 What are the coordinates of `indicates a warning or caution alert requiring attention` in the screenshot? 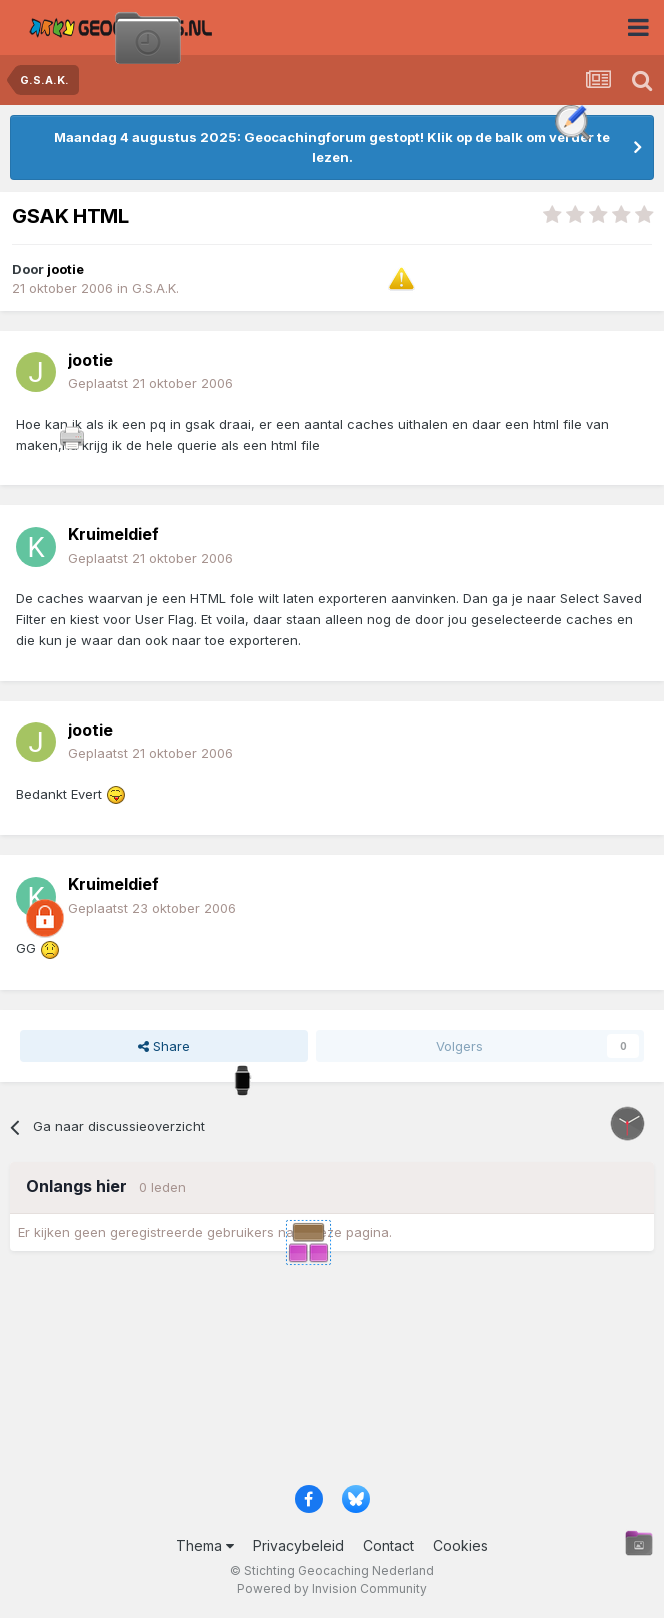 It's located at (401, 278).